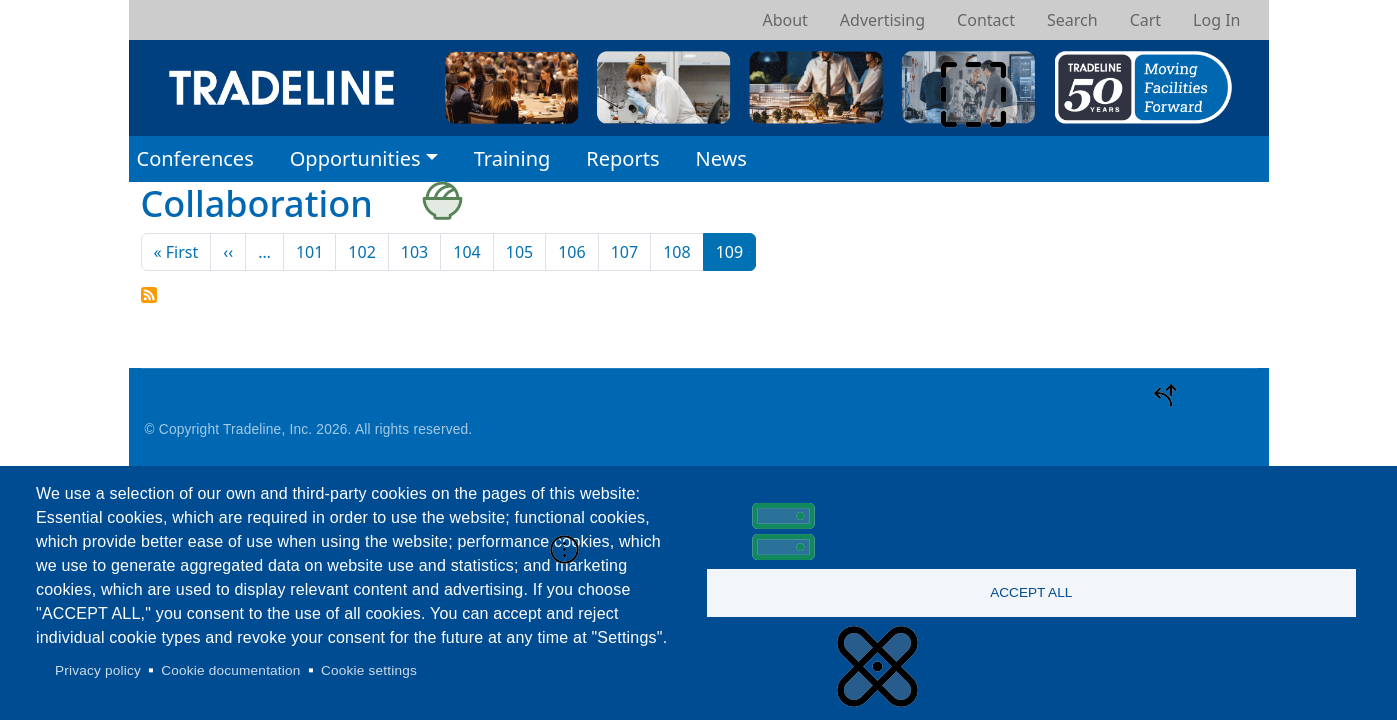 The image size is (1397, 720). Describe the element at coordinates (973, 94) in the screenshot. I see `select or highlight an area` at that location.